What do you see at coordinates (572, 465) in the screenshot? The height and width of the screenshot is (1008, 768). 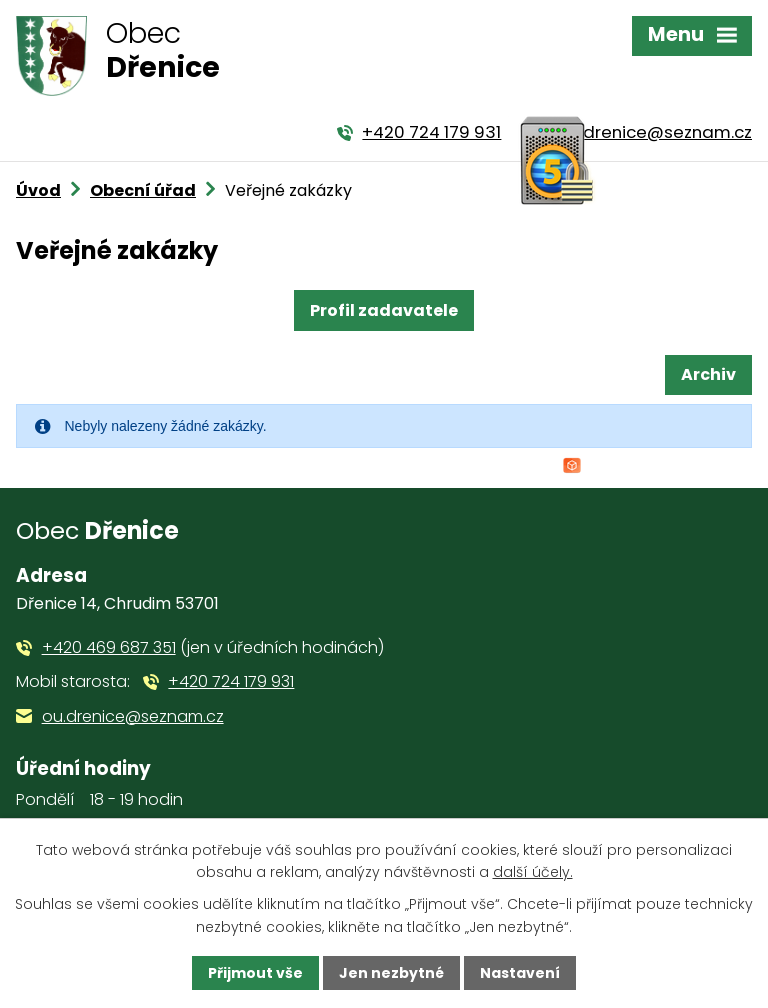 I see `open a 3D model file` at bounding box center [572, 465].